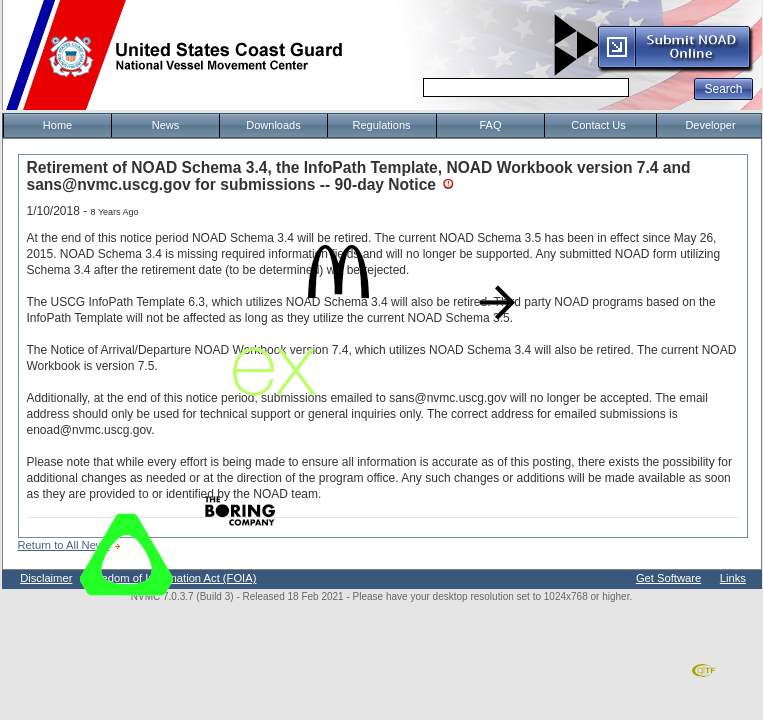 The height and width of the screenshot is (720, 763). What do you see at coordinates (704, 670) in the screenshot?
I see `glTF file format logo` at bounding box center [704, 670].